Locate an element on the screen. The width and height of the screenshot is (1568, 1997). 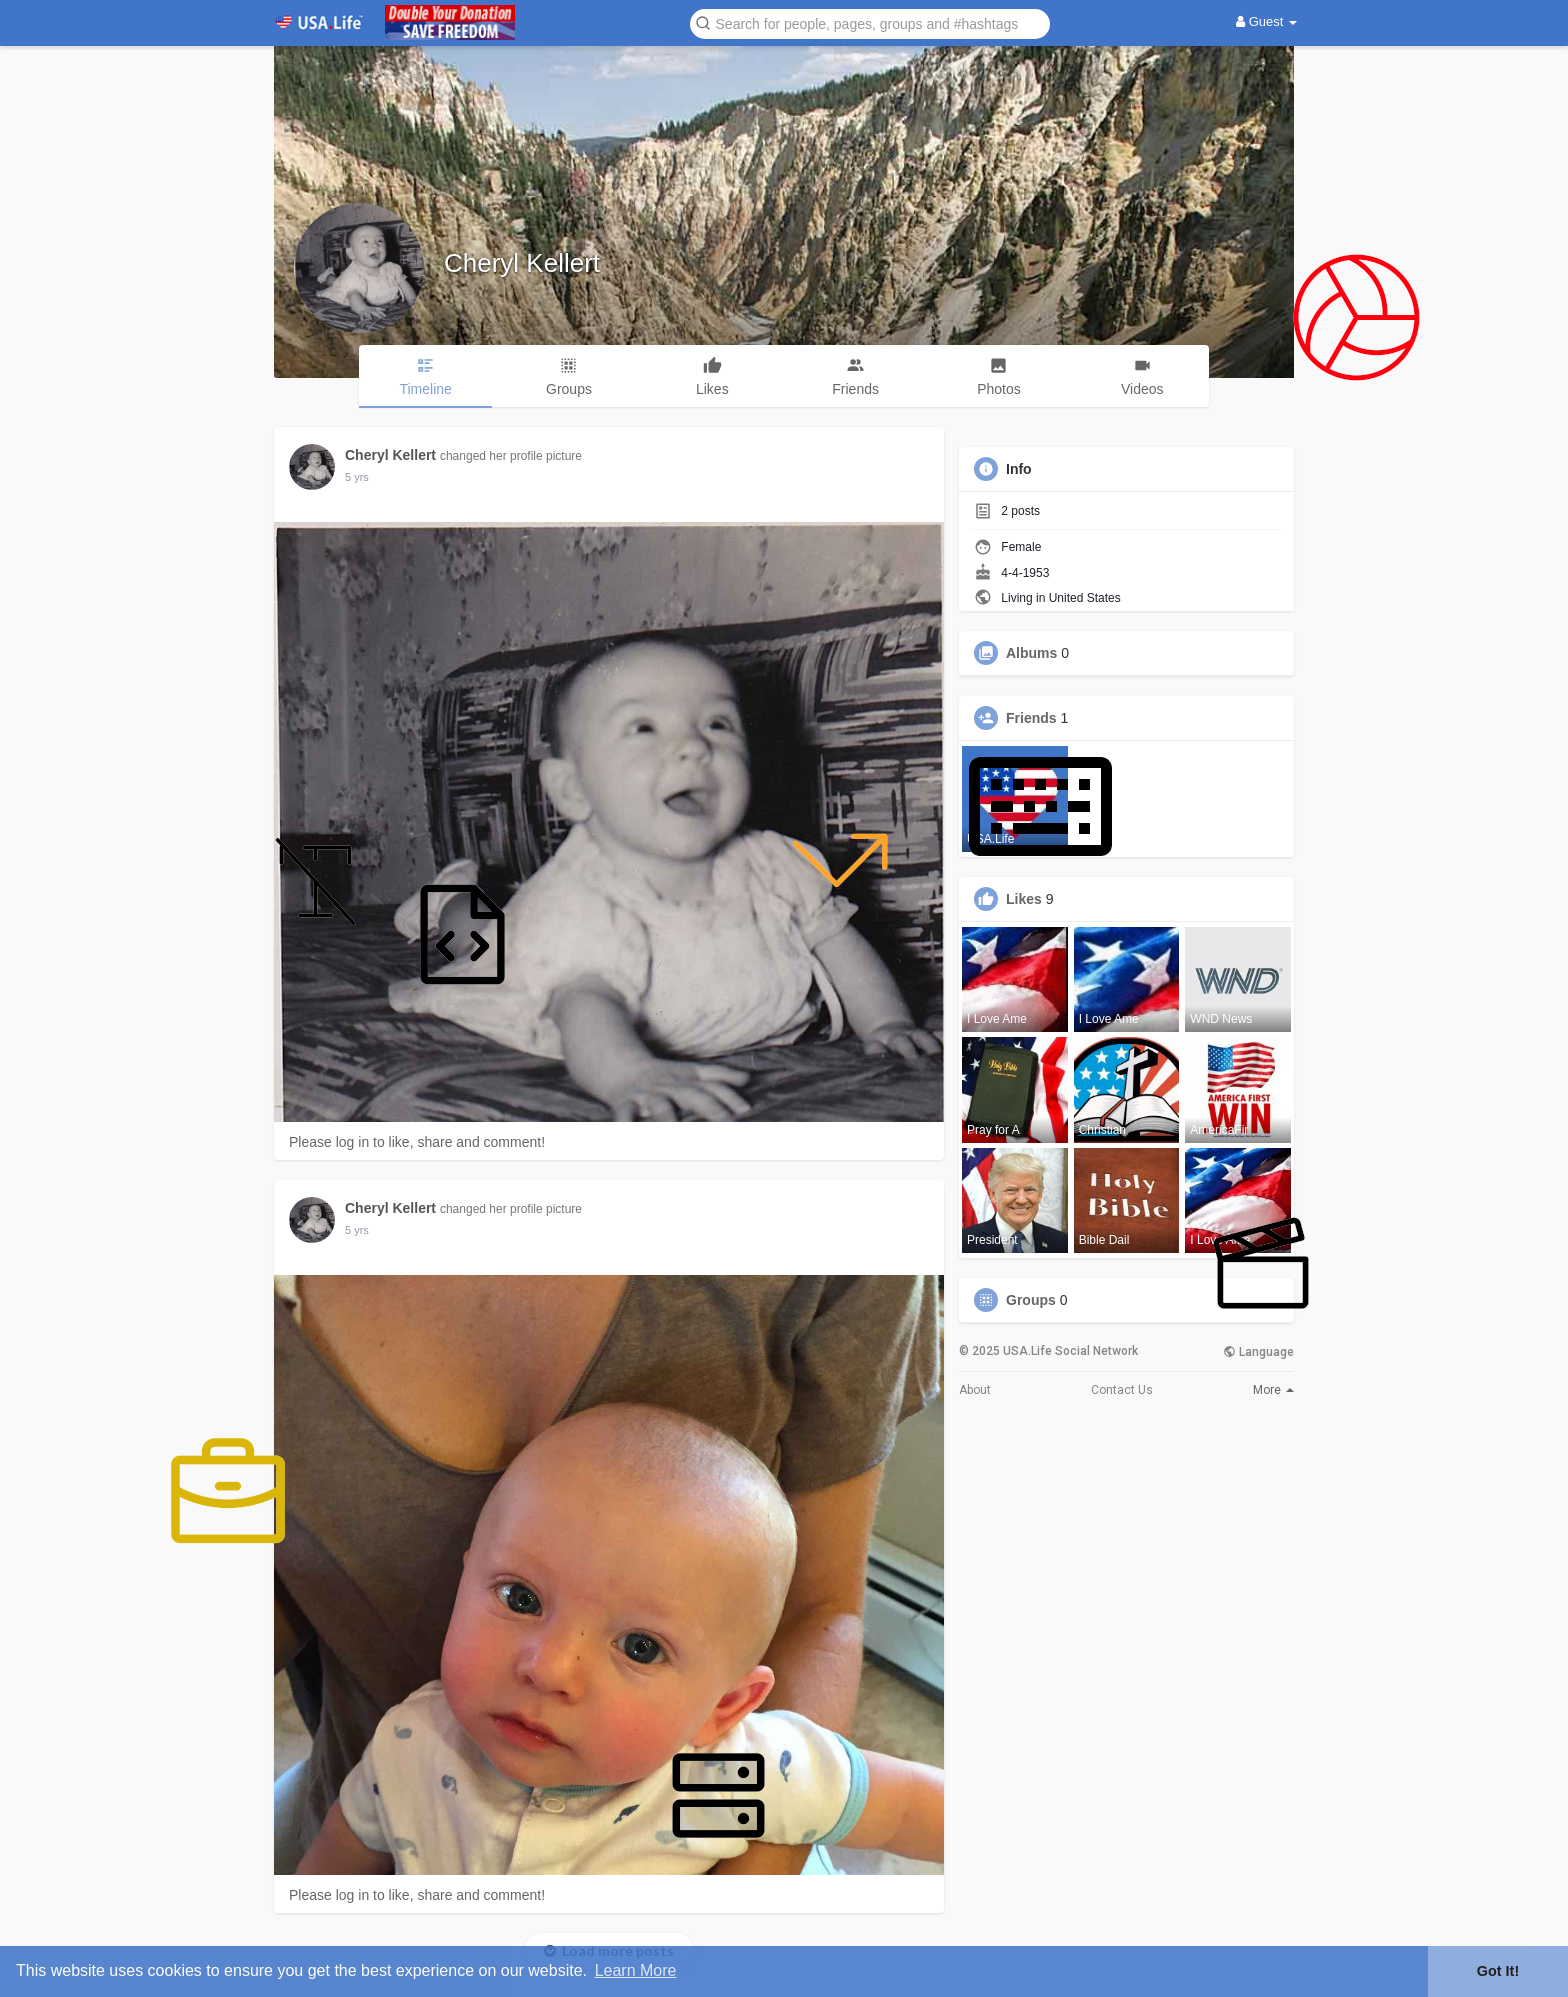
access work or business-related content is located at coordinates (228, 1495).